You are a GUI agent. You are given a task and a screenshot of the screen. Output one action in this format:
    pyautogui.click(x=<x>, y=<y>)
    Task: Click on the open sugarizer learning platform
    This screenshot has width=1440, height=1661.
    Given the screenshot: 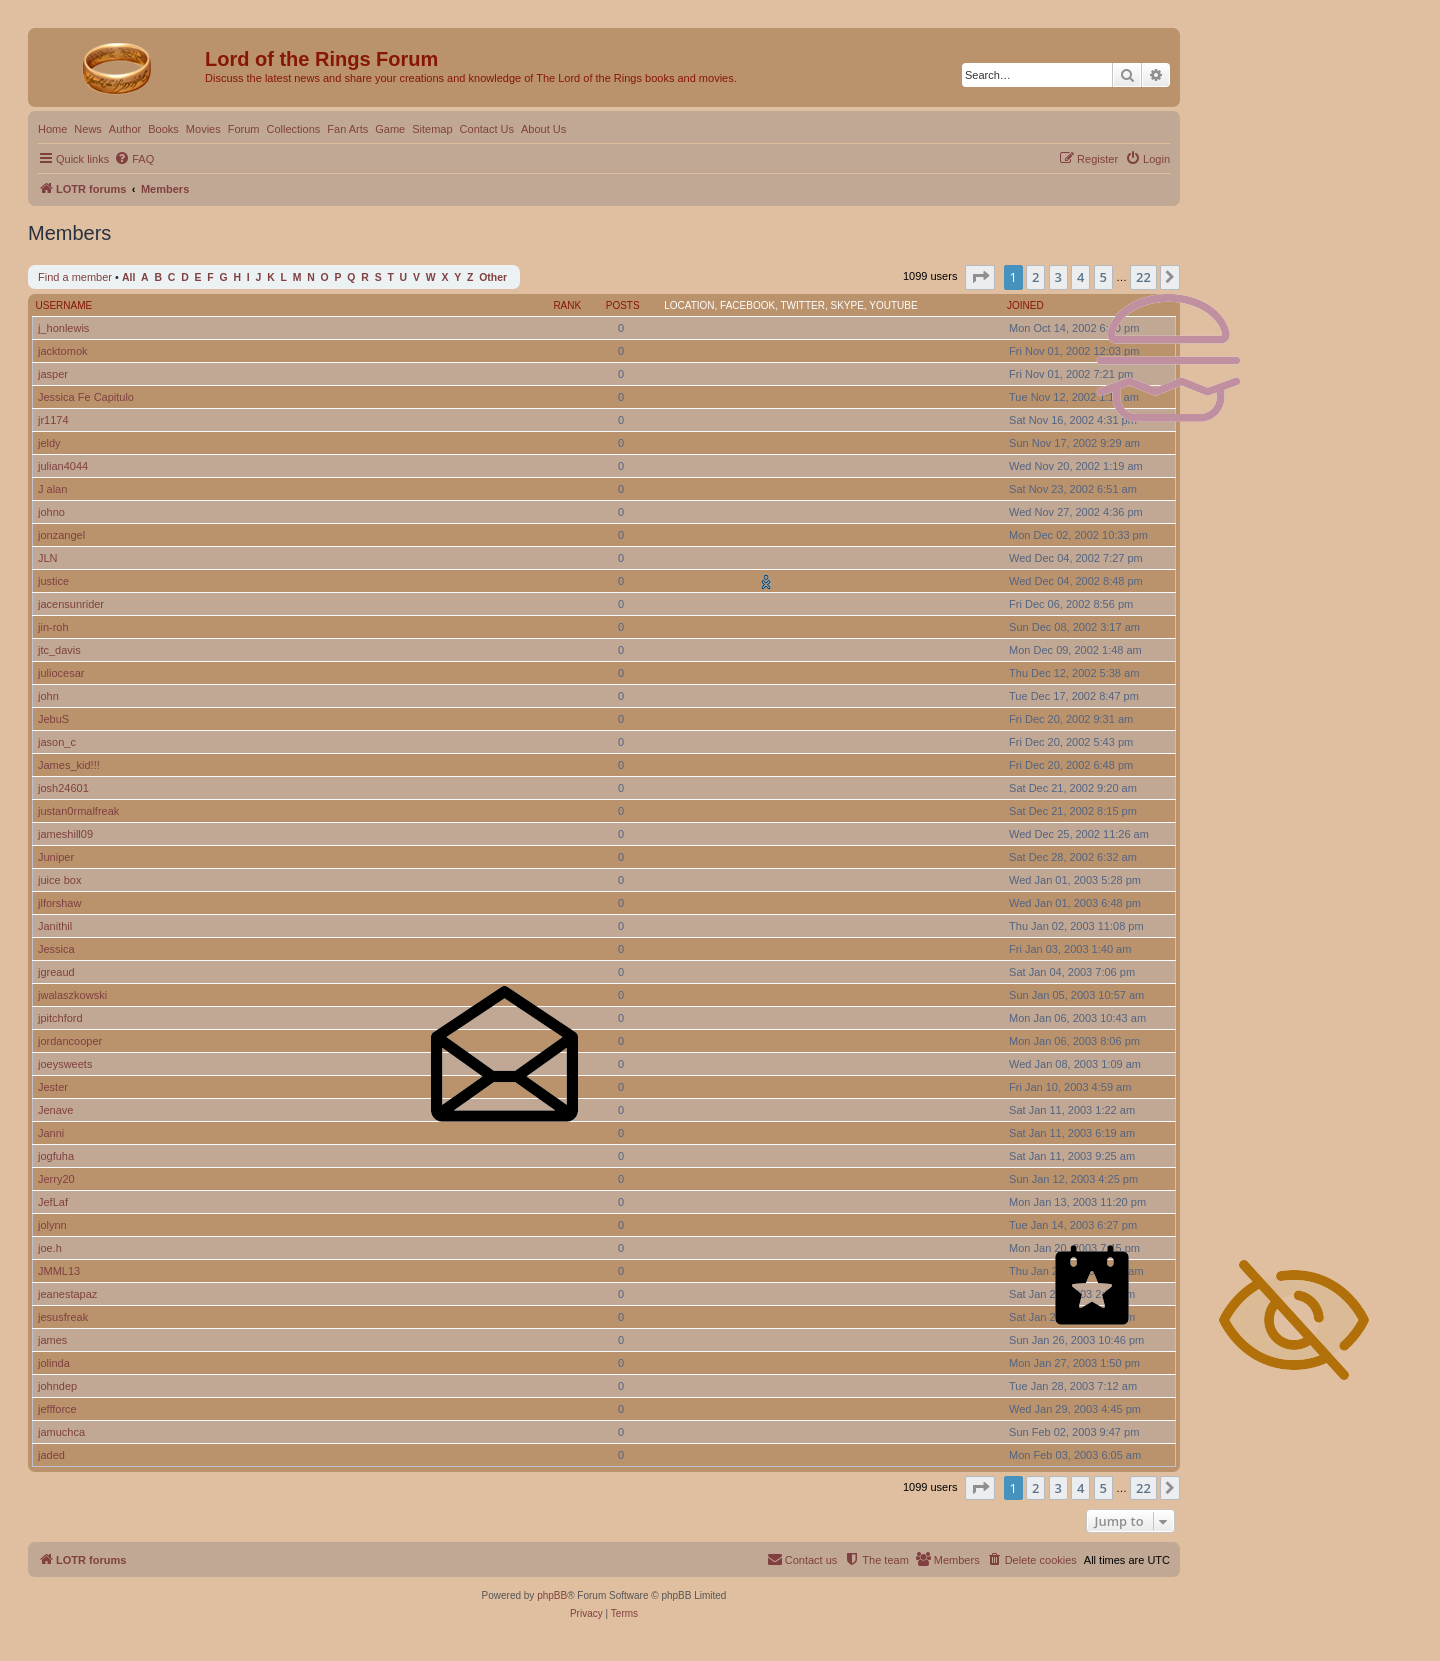 What is the action you would take?
    pyautogui.click(x=766, y=582)
    